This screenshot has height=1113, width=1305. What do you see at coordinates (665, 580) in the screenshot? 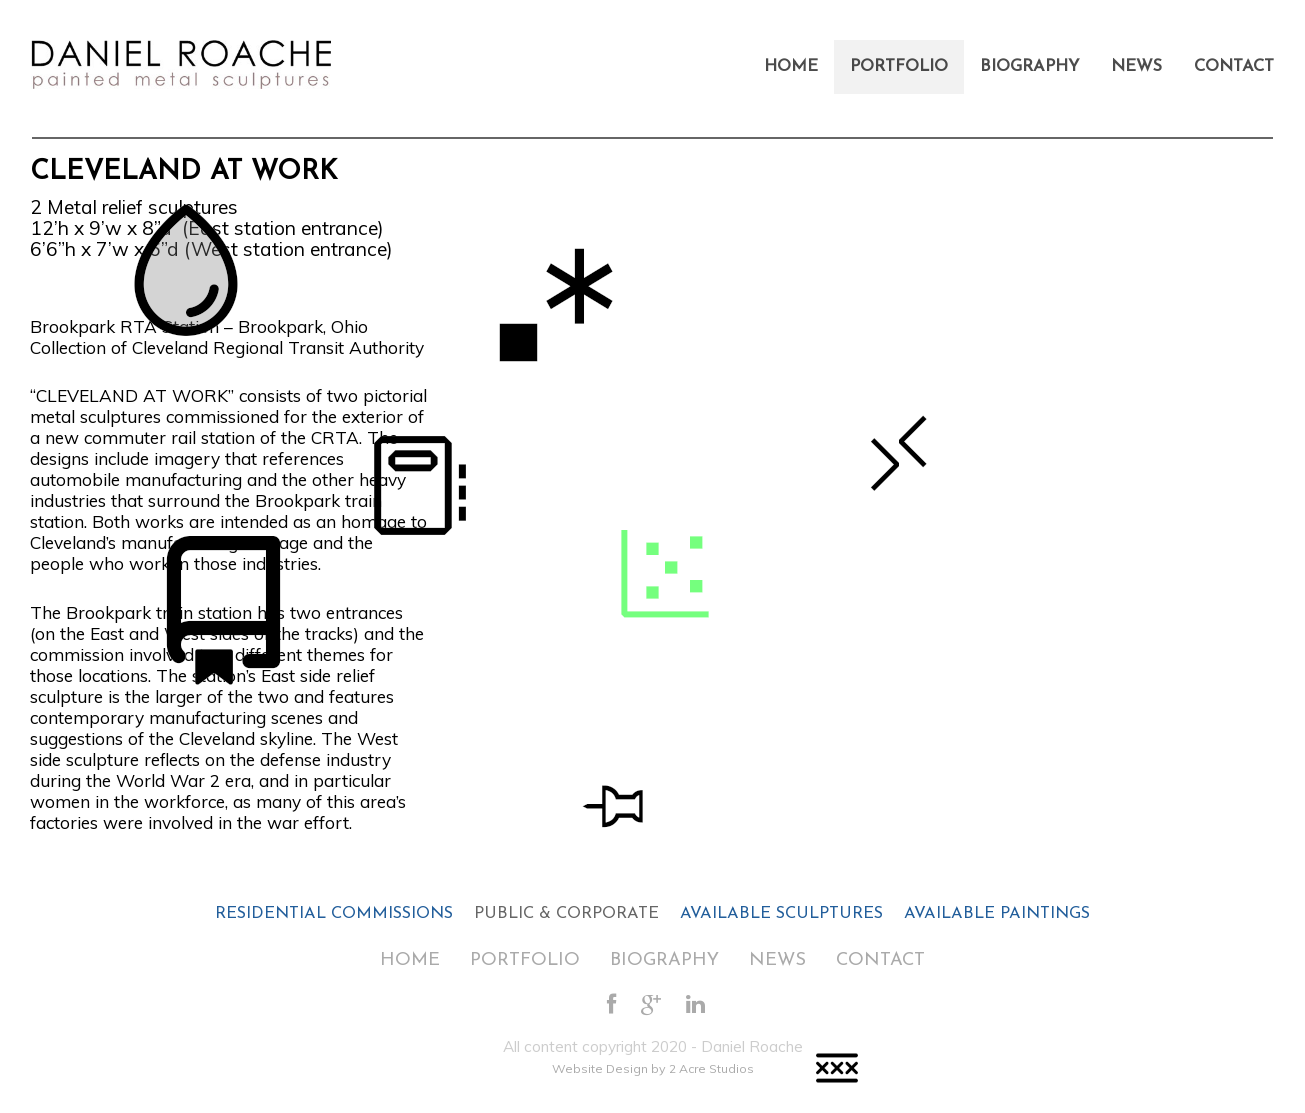
I see `view scatter plot visualization` at bounding box center [665, 580].